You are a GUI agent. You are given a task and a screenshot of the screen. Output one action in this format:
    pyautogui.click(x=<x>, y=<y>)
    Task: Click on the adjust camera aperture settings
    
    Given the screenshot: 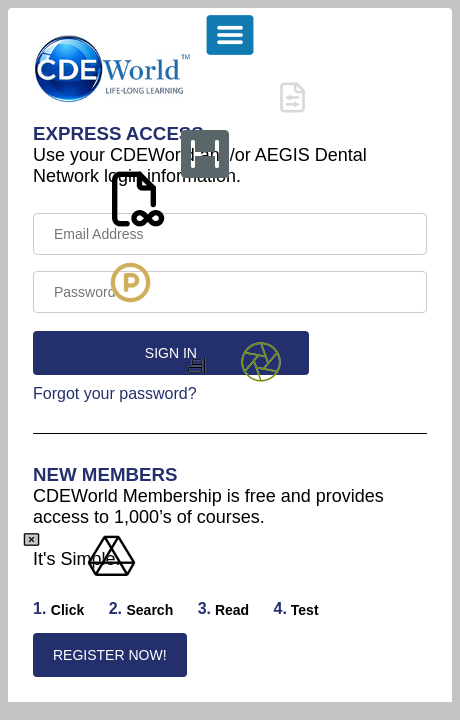 What is the action you would take?
    pyautogui.click(x=261, y=362)
    